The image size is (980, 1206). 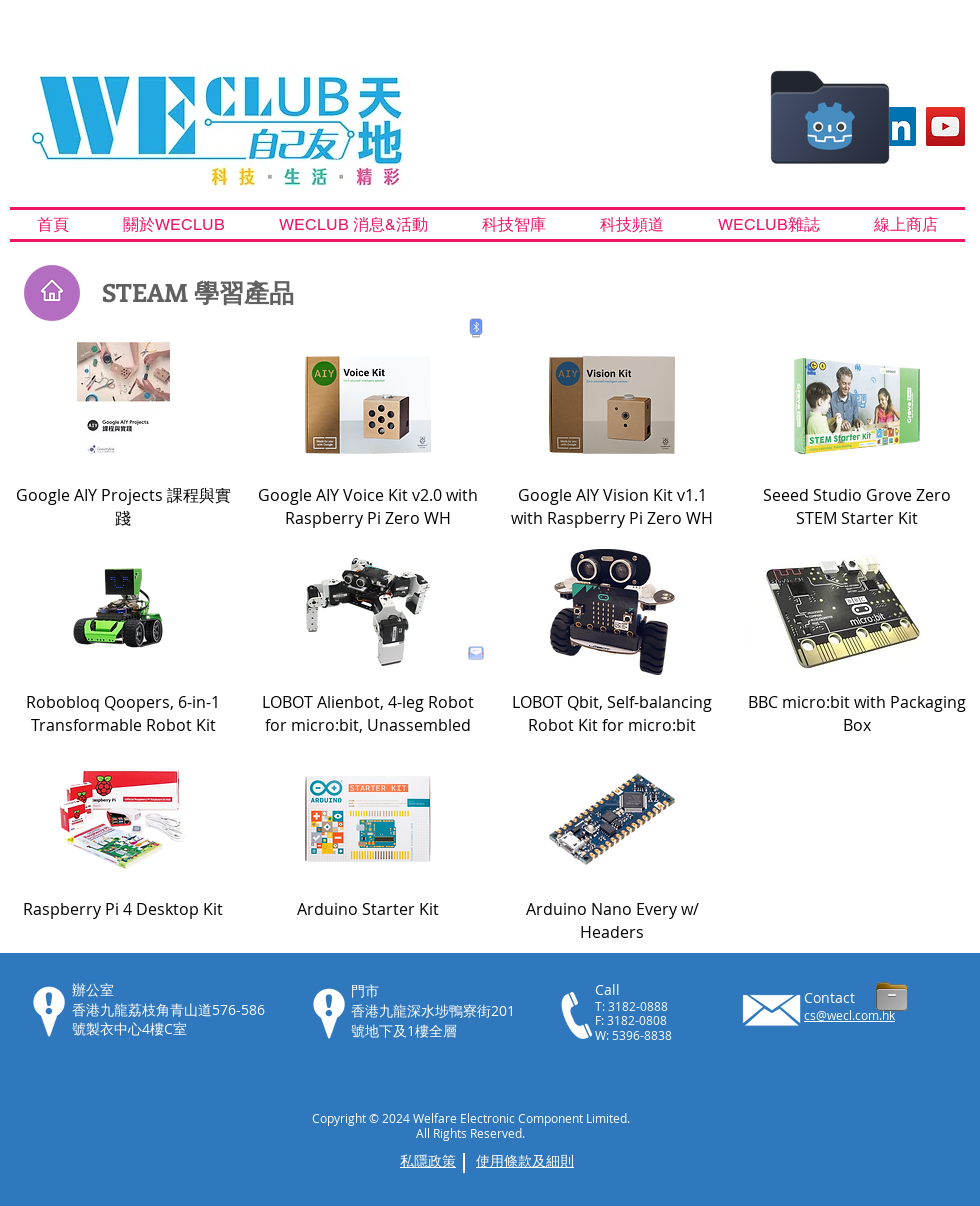 I want to click on folder containing Godot game engine project files, so click(x=829, y=120).